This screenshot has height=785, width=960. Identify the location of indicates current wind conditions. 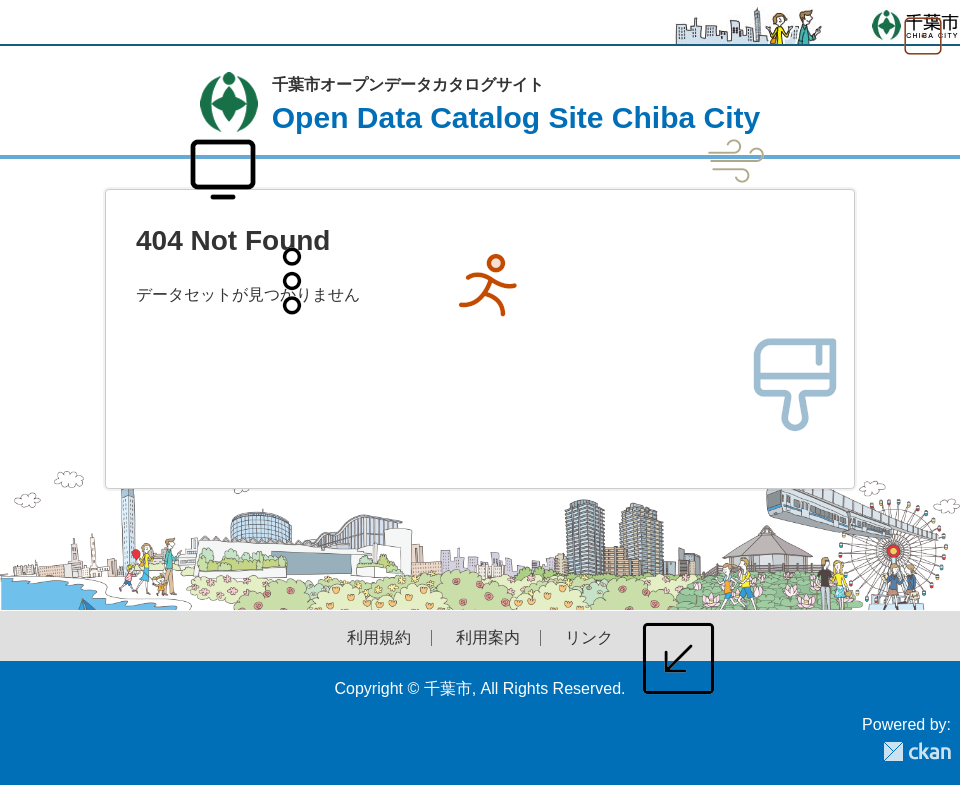
(736, 161).